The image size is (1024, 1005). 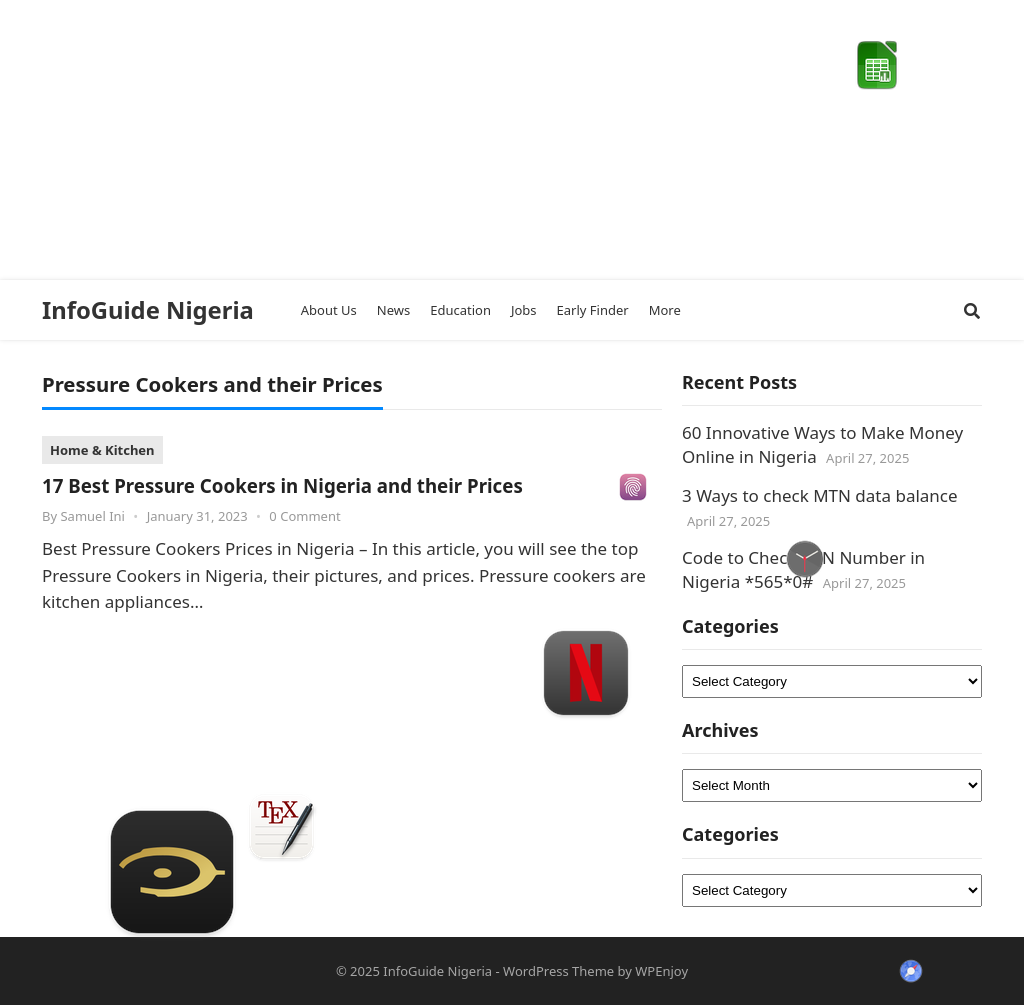 What do you see at coordinates (633, 487) in the screenshot?
I see `open fingerprint authentication settings` at bounding box center [633, 487].